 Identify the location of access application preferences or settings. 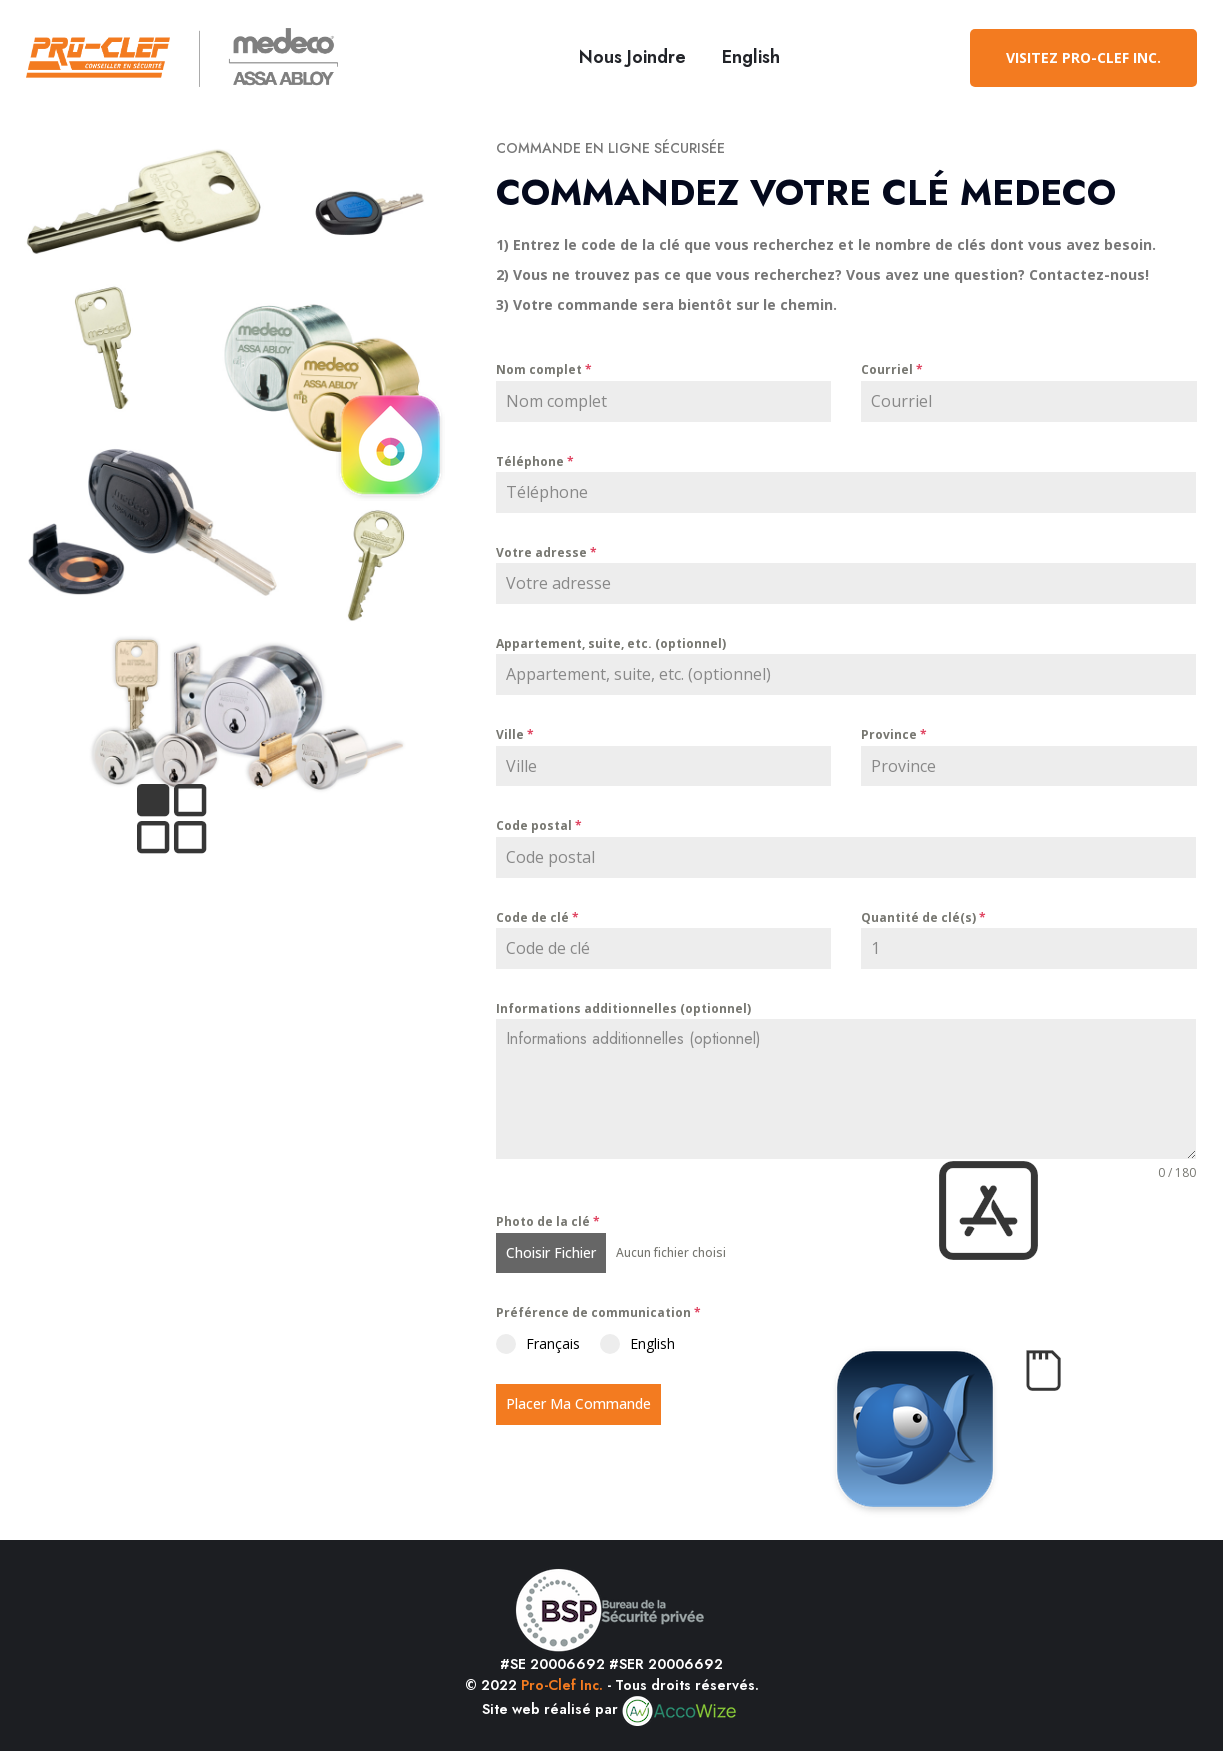
(174, 821).